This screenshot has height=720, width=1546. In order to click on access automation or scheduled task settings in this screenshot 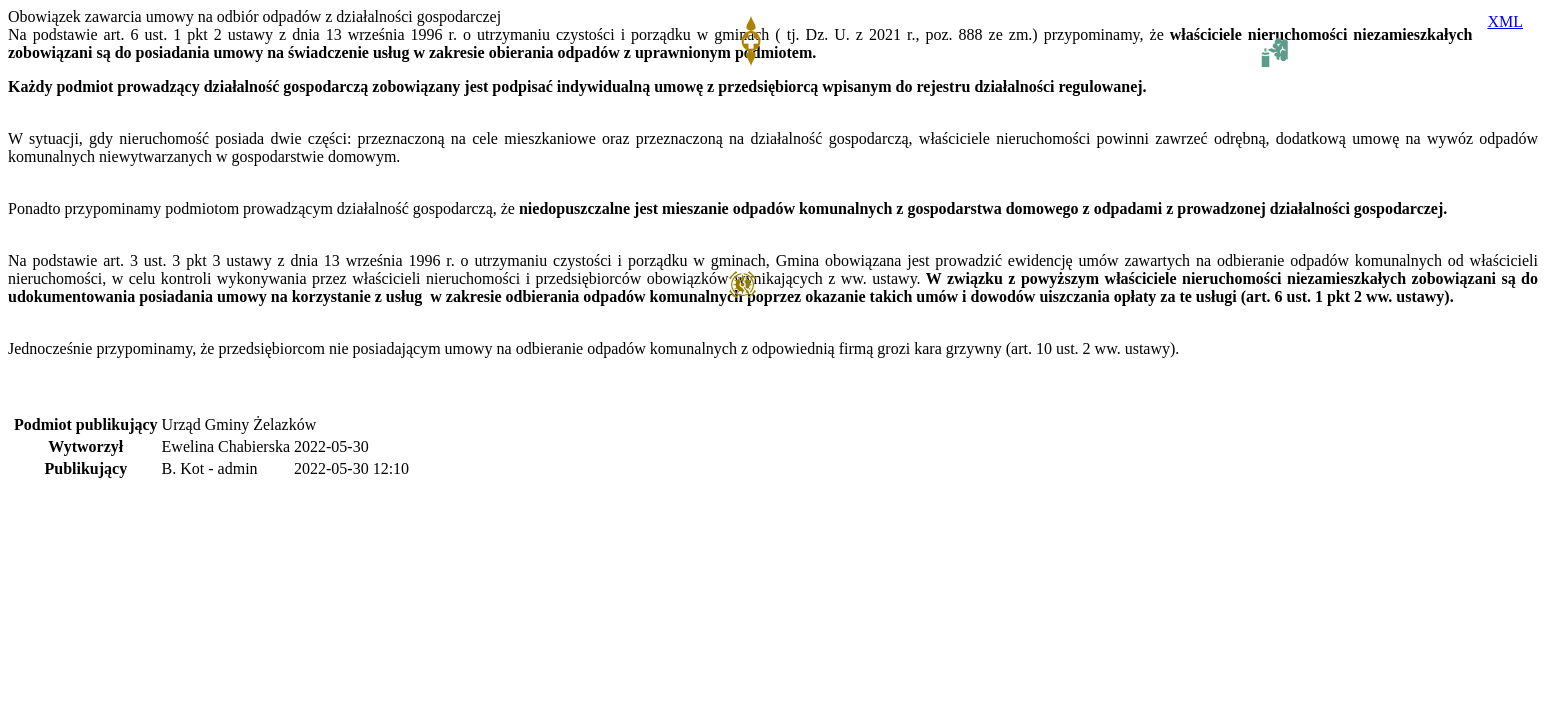, I will do `click(742, 284)`.